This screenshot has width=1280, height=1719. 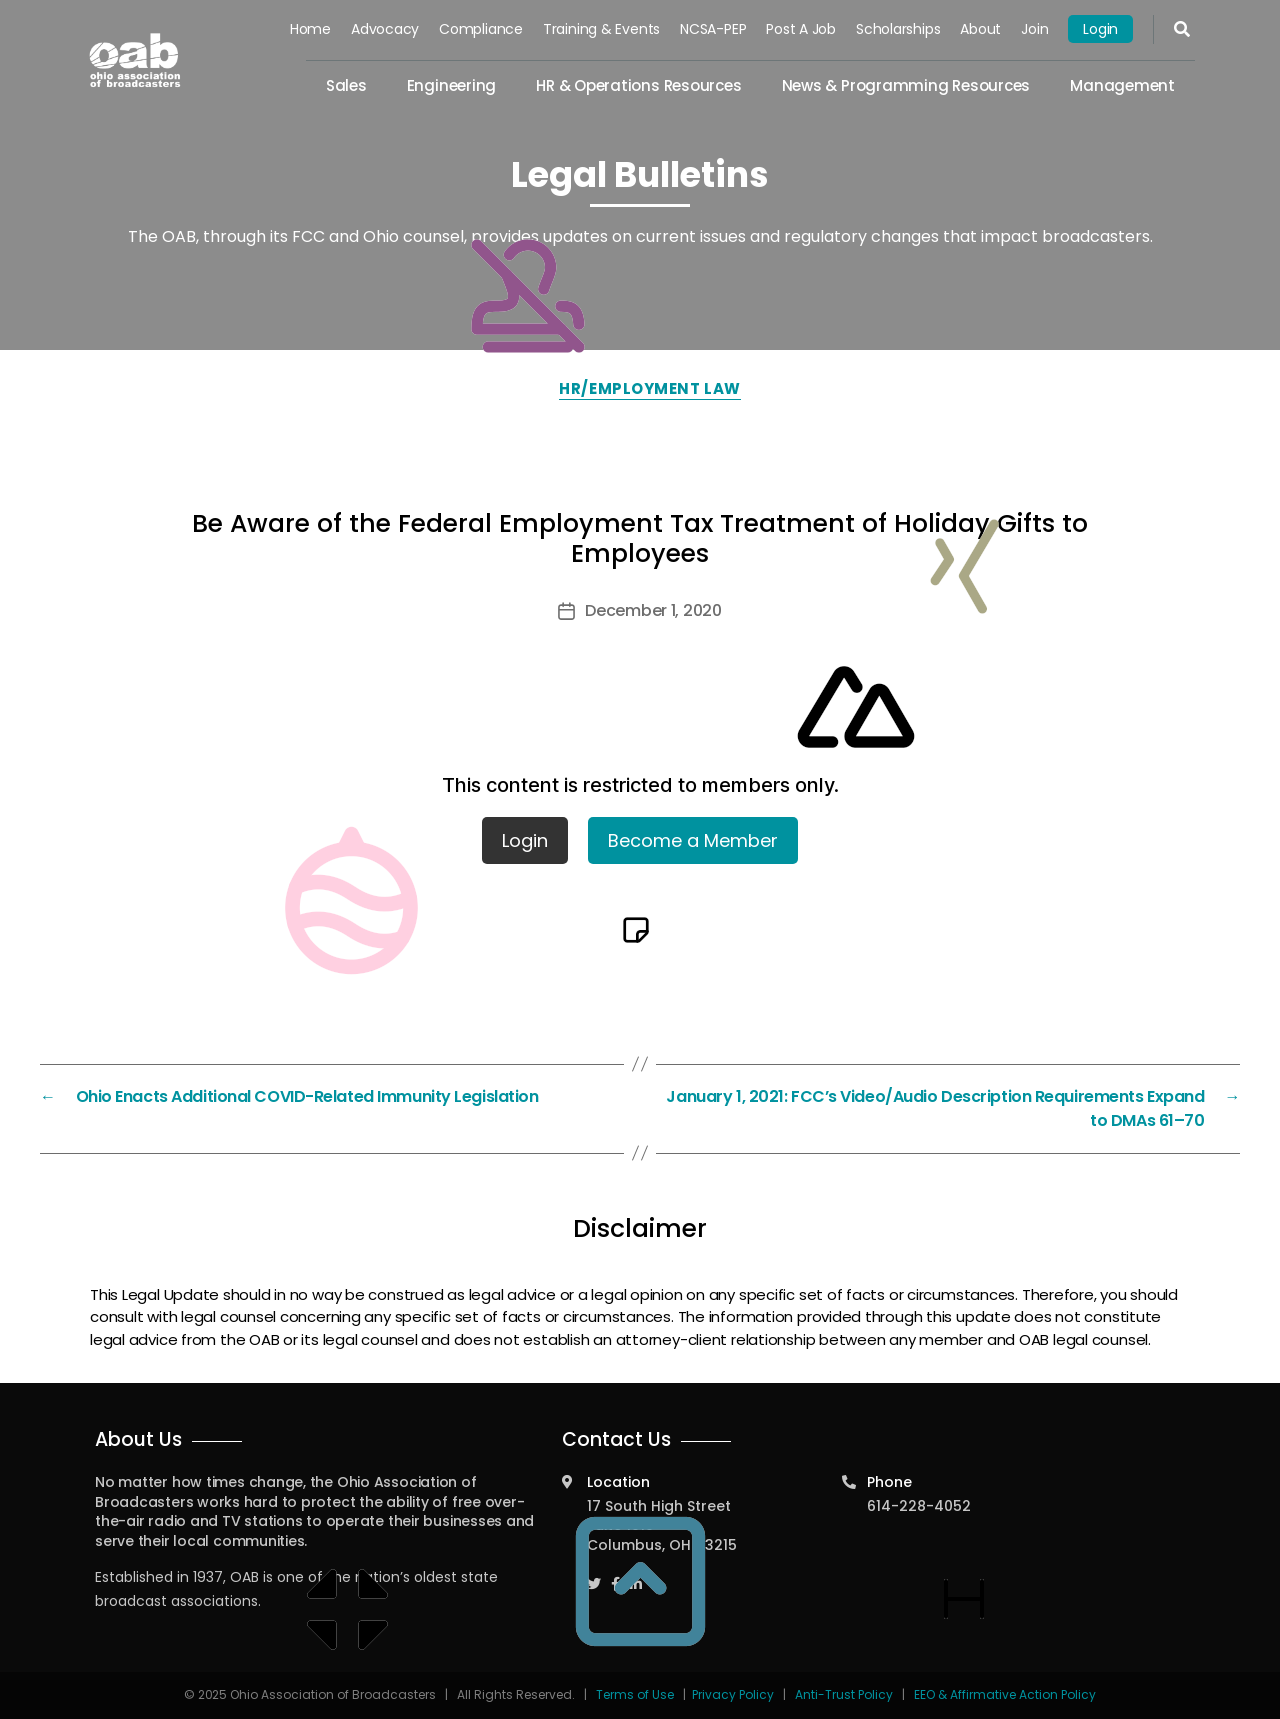 What do you see at coordinates (351, 900) in the screenshot?
I see `holiday or seasonal decoration indicator` at bounding box center [351, 900].